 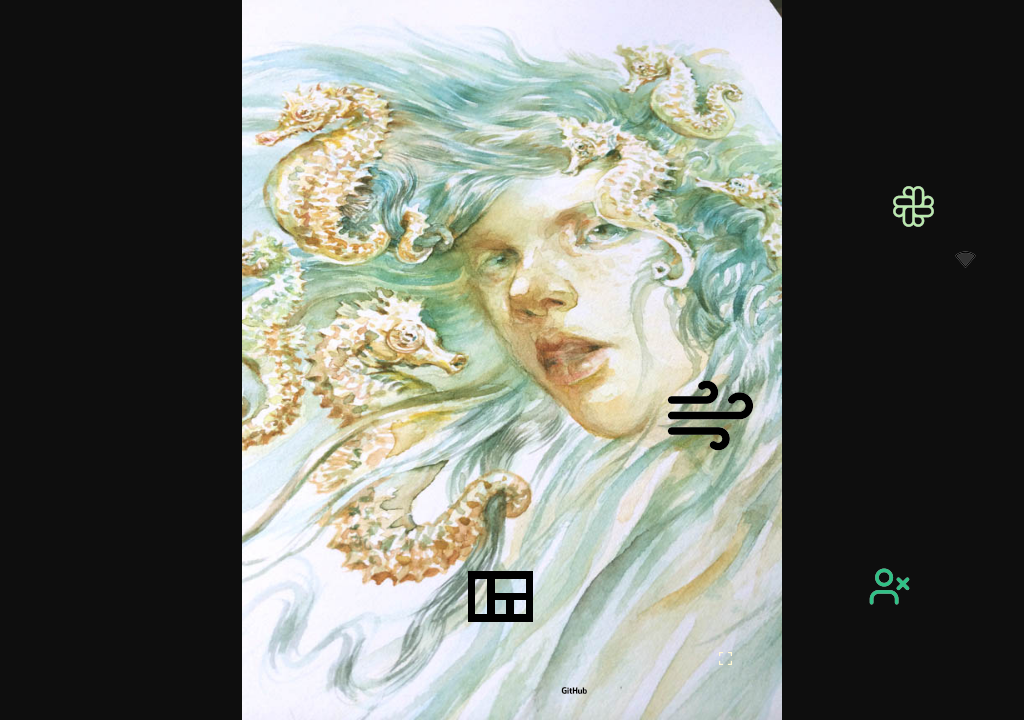 What do you see at coordinates (574, 690) in the screenshot?
I see `link to GitHub repository` at bounding box center [574, 690].